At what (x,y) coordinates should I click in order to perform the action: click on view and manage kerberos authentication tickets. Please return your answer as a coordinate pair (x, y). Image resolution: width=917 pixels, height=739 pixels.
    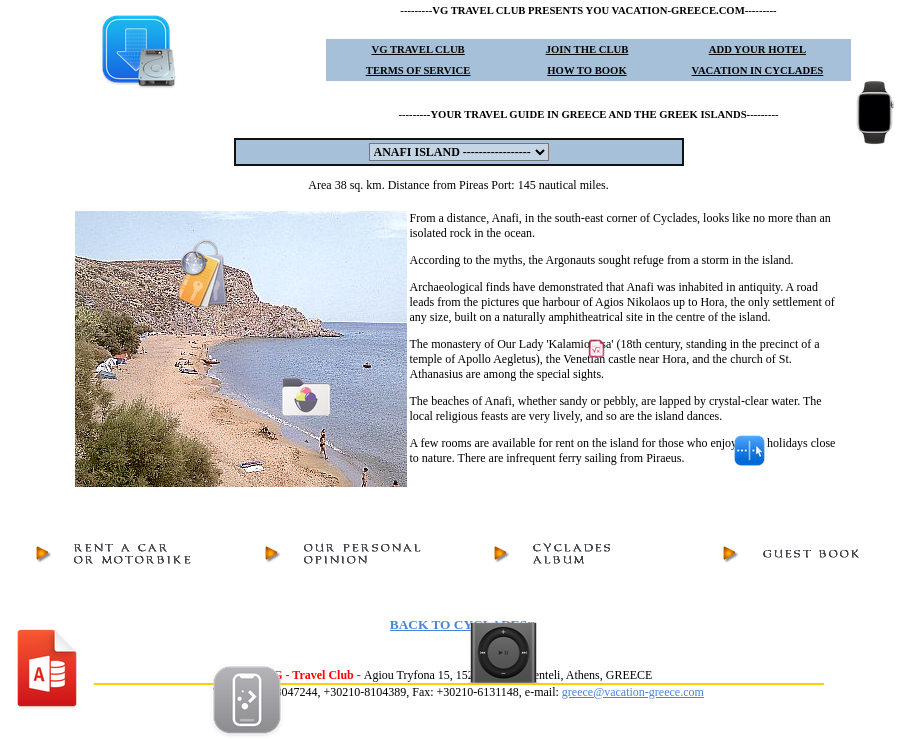
    Looking at the image, I should click on (203, 274).